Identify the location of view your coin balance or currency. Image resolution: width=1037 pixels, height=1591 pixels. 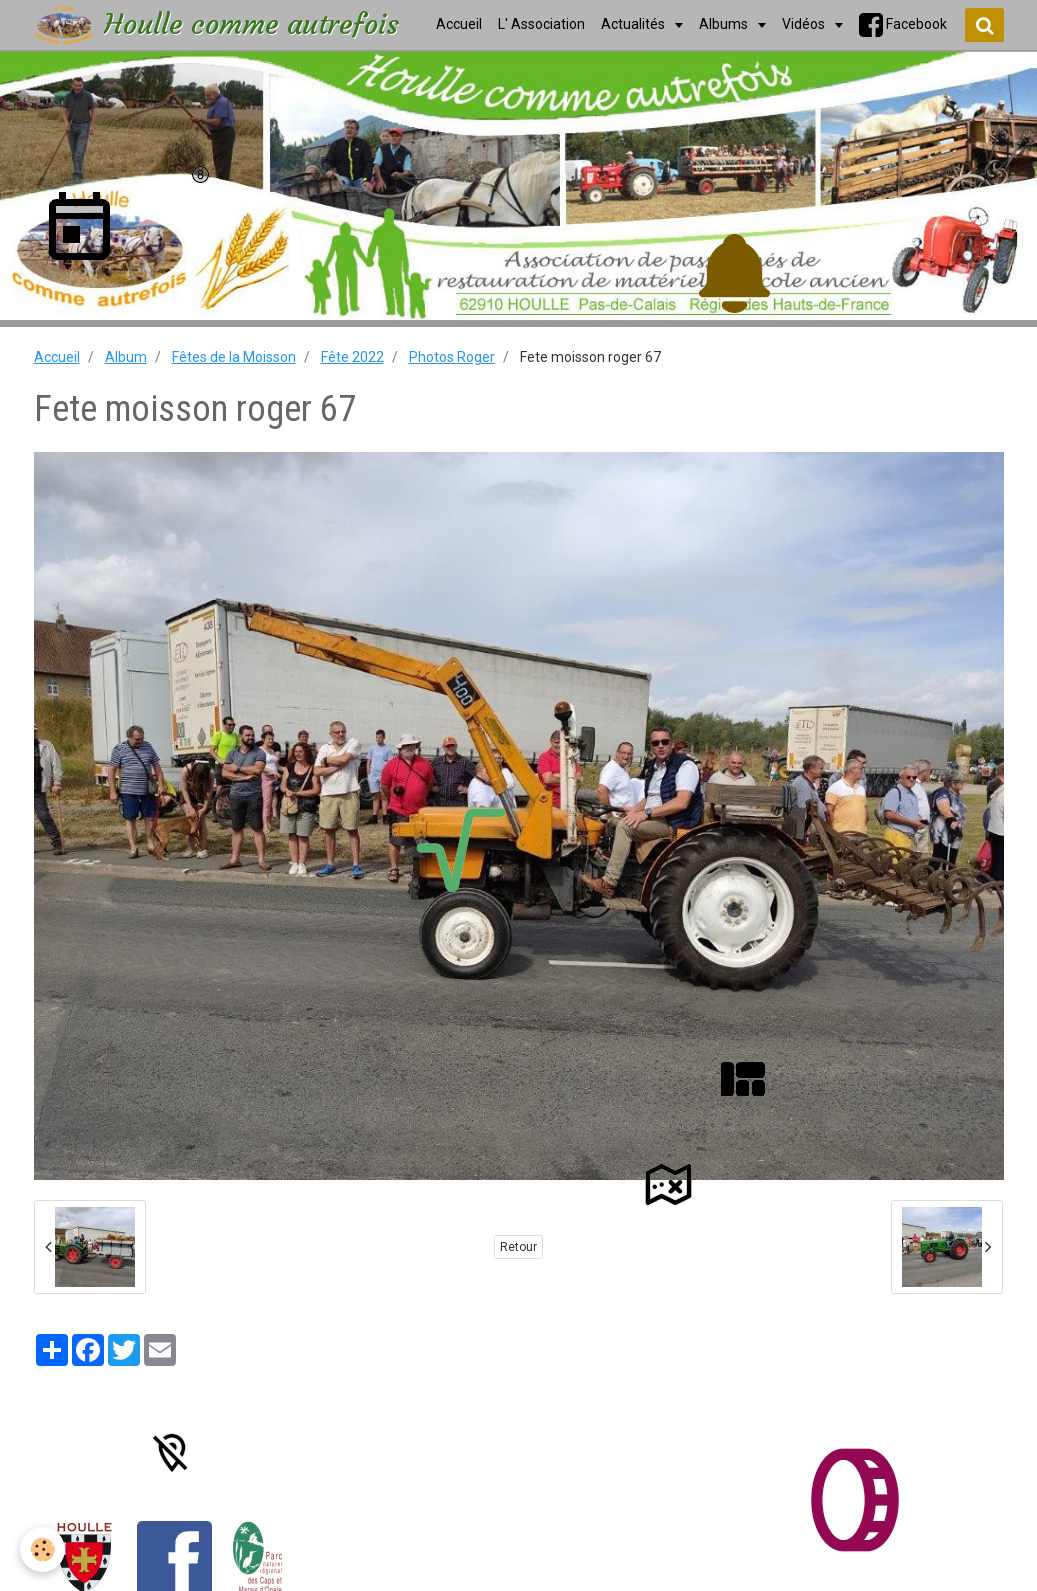
(855, 1500).